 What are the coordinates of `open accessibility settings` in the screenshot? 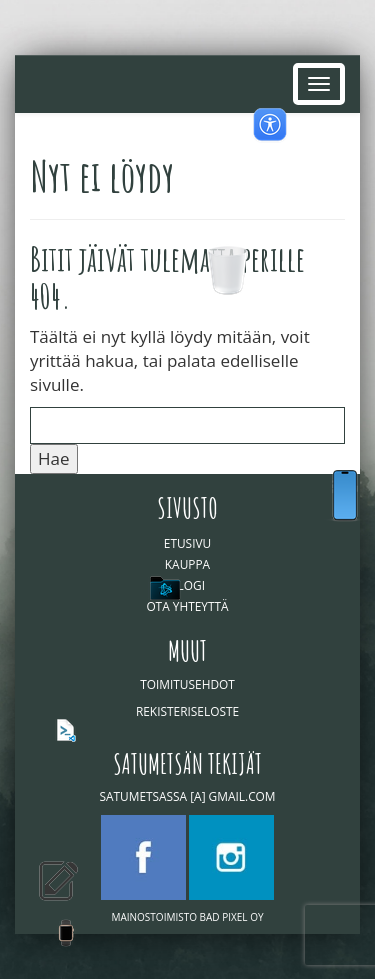 It's located at (270, 125).